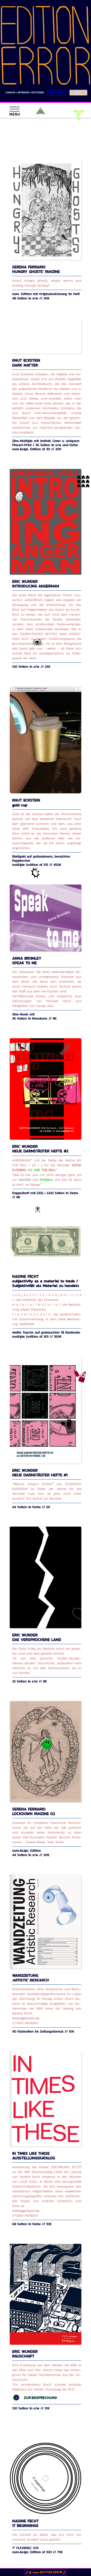 Image resolution: width=91 pixels, height=2576 pixels. What do you see at coordinates (38, 1209) in the screenshot?
I see `access robot or drone controls` at bounding box center [38, 1209].